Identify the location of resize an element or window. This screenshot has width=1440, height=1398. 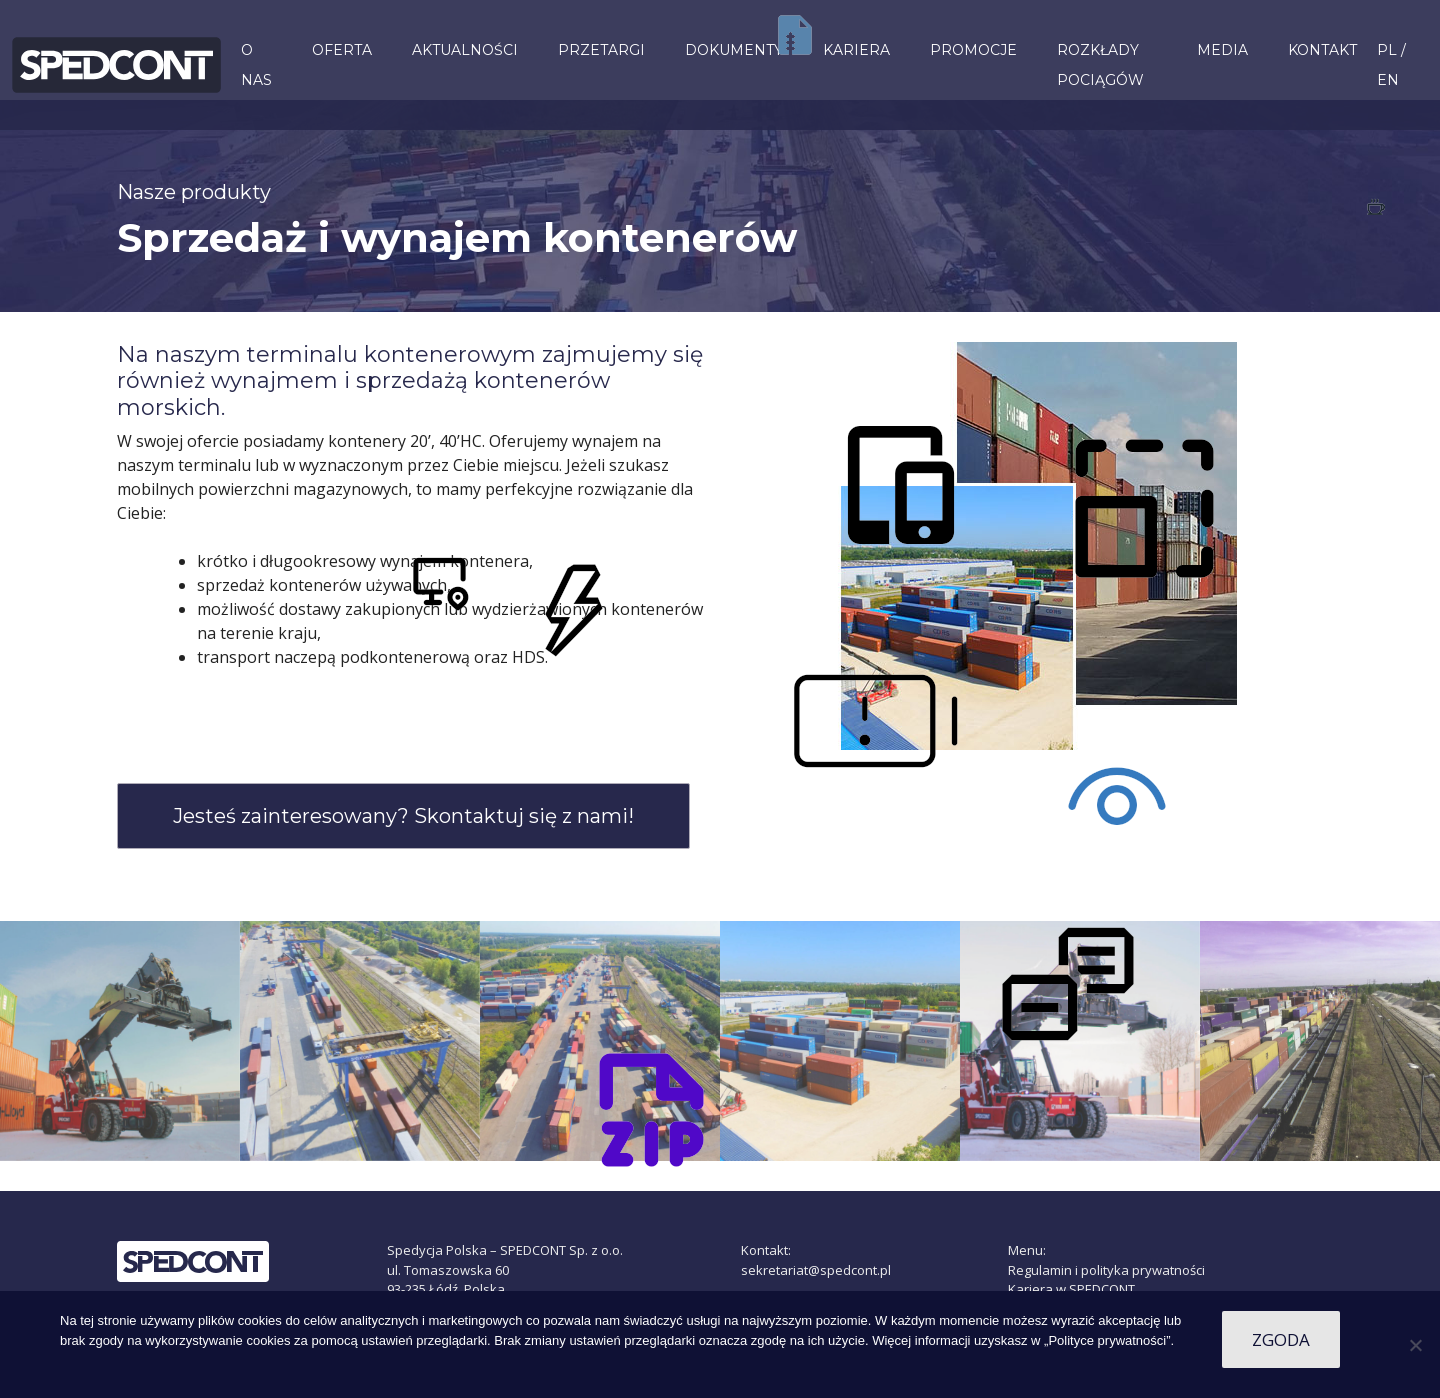
(1144, 508).